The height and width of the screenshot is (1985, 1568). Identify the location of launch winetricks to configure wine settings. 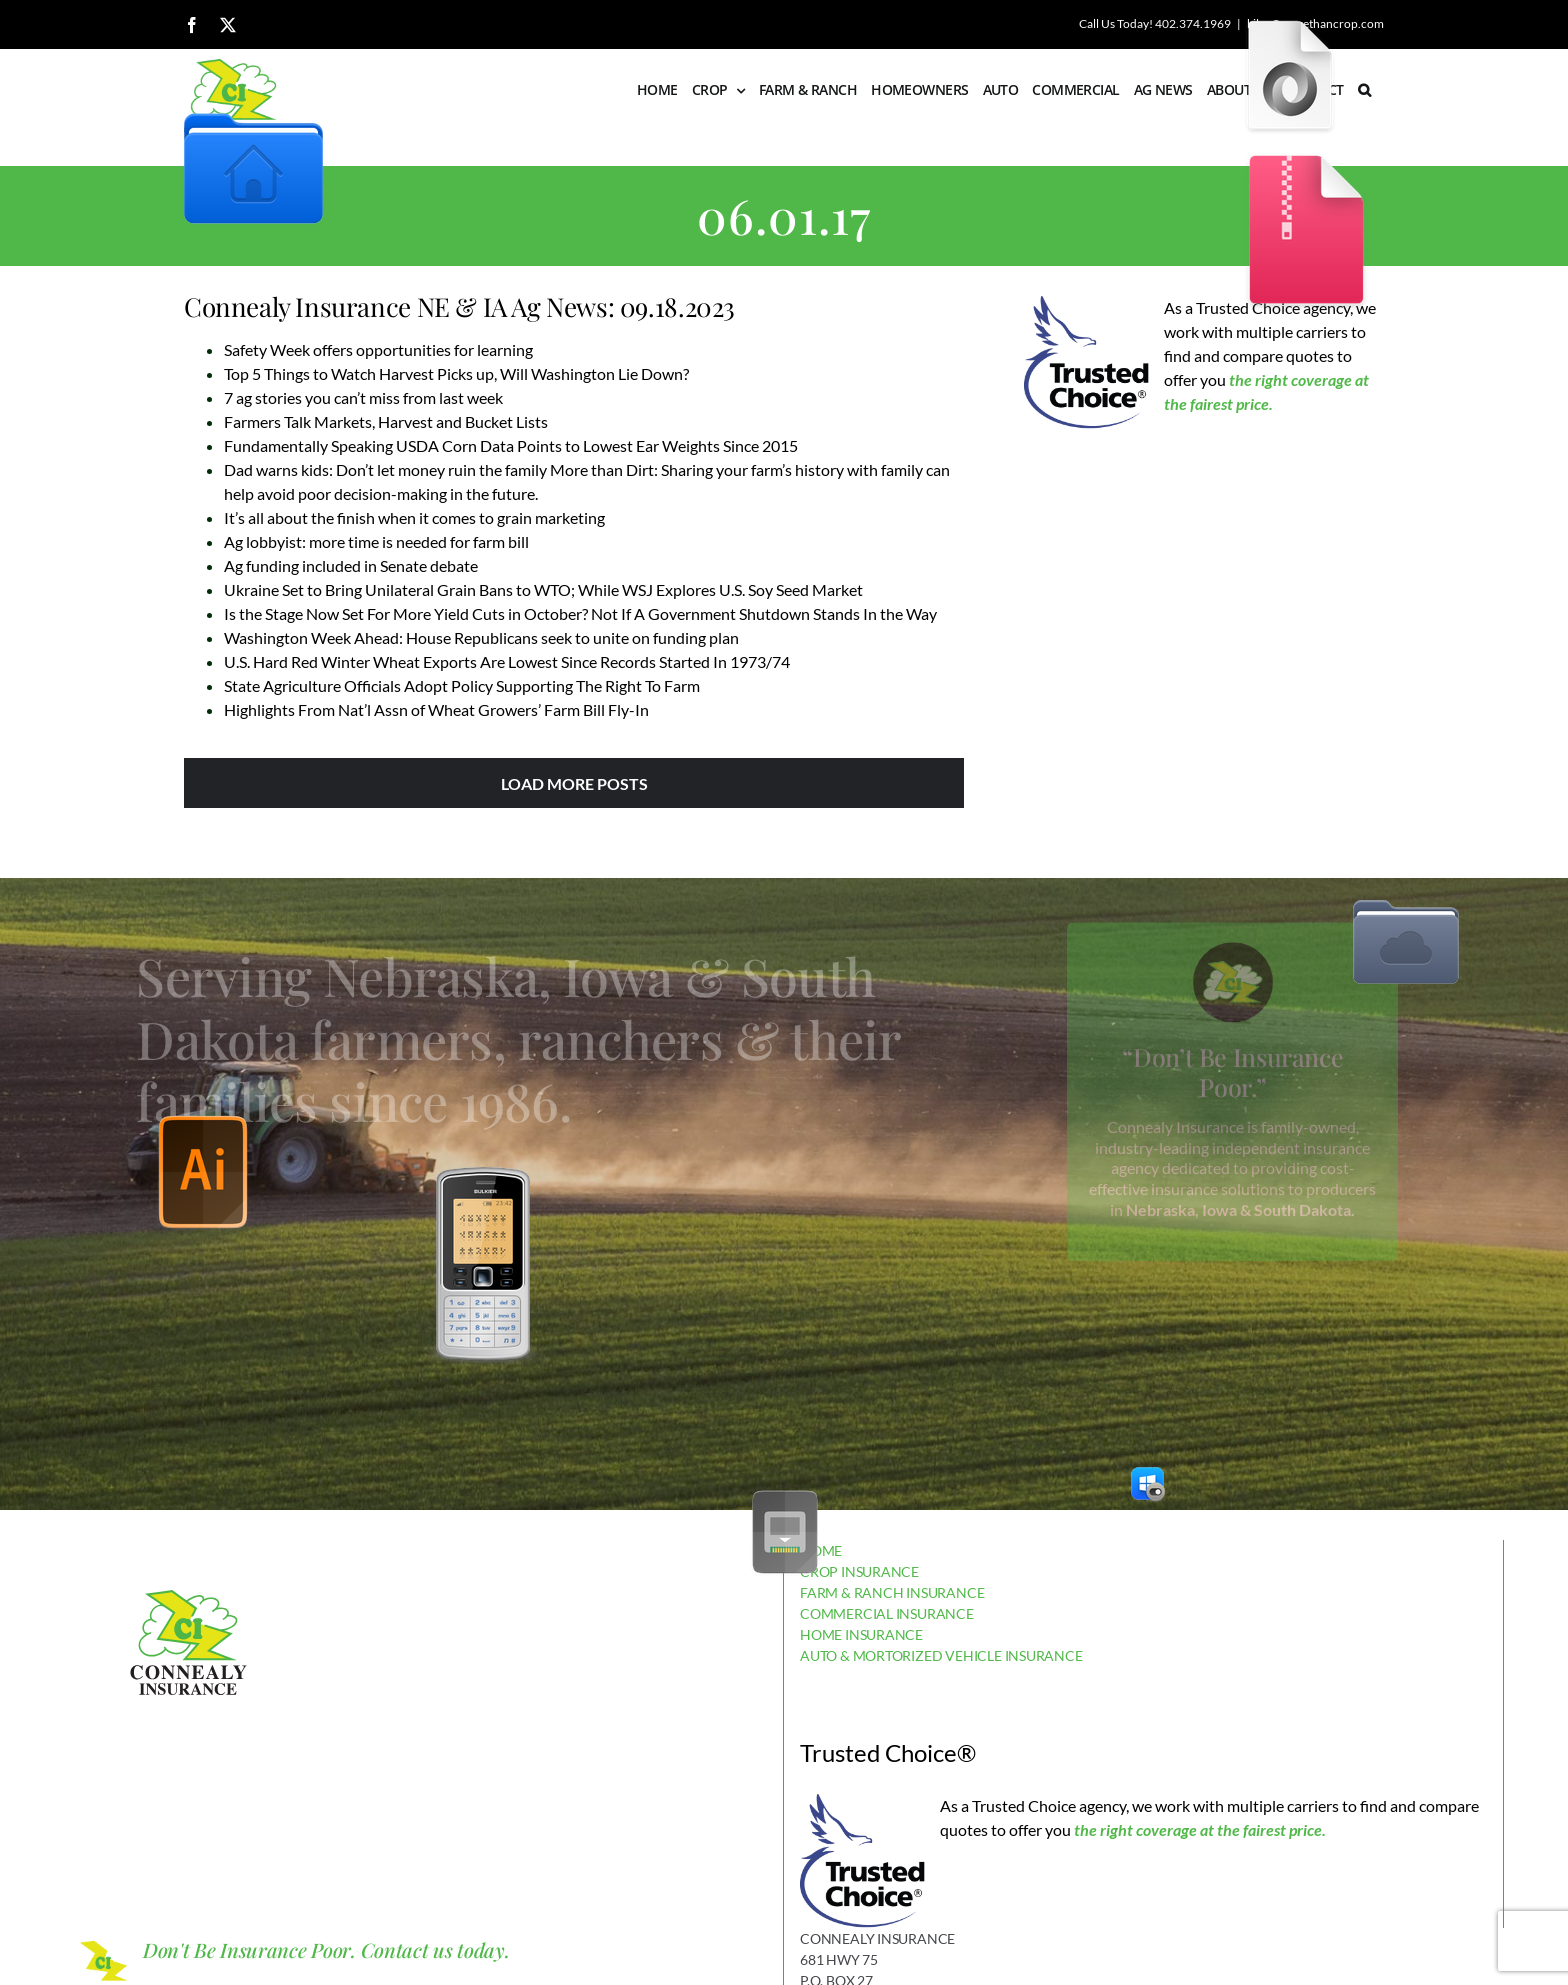
(1147, 1483).